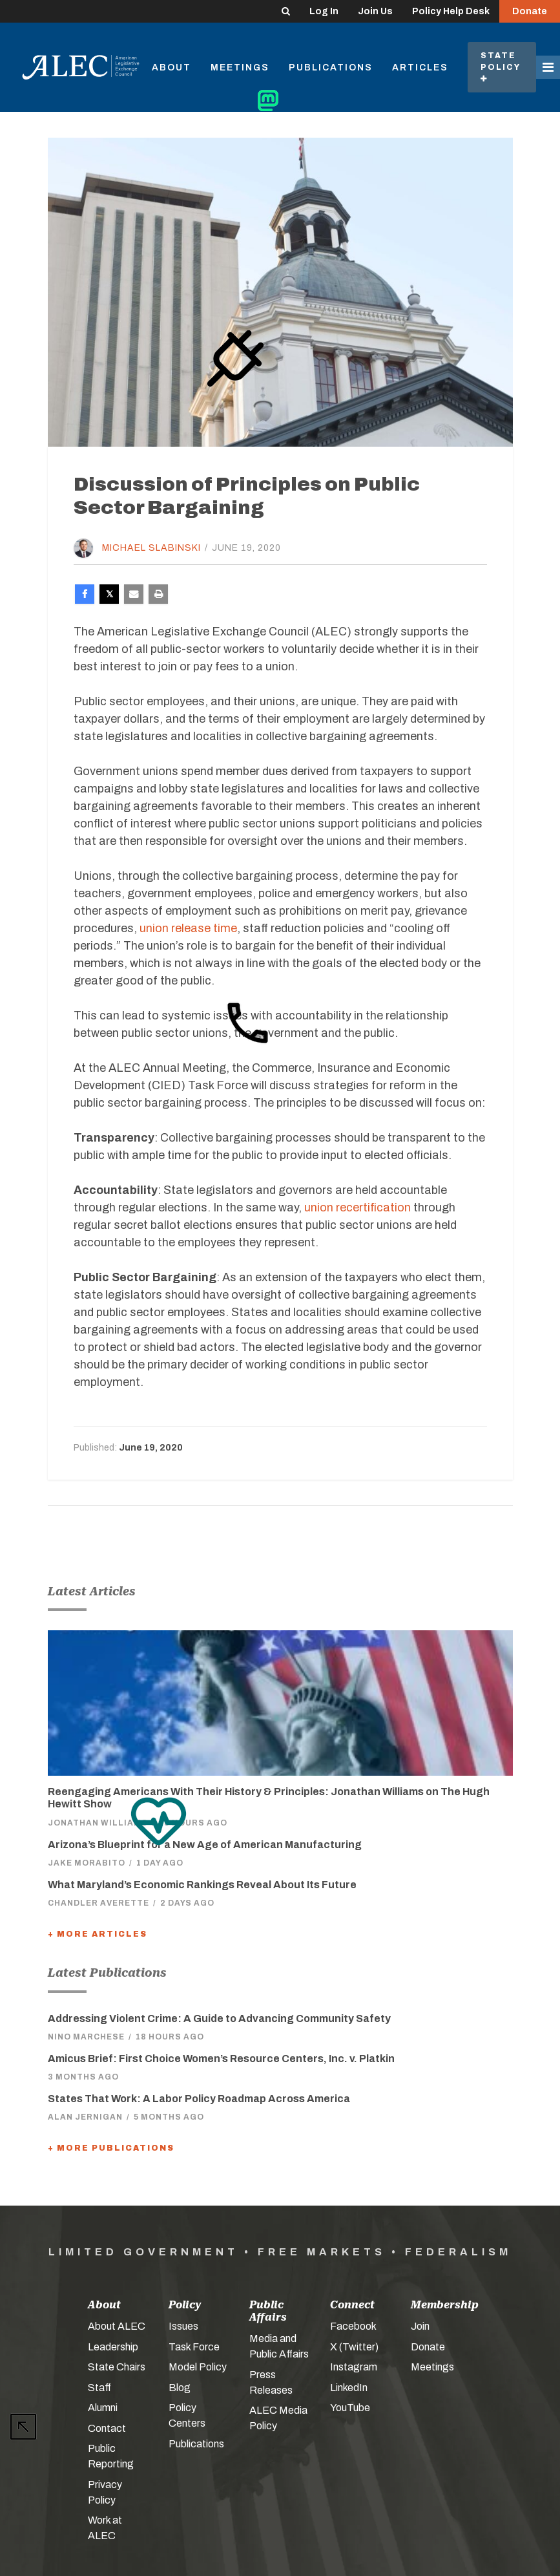  Describe the element at coordinates (23, 2427) in the screenshot. I see `navigate to the top-left or go back diagonally` at that location.